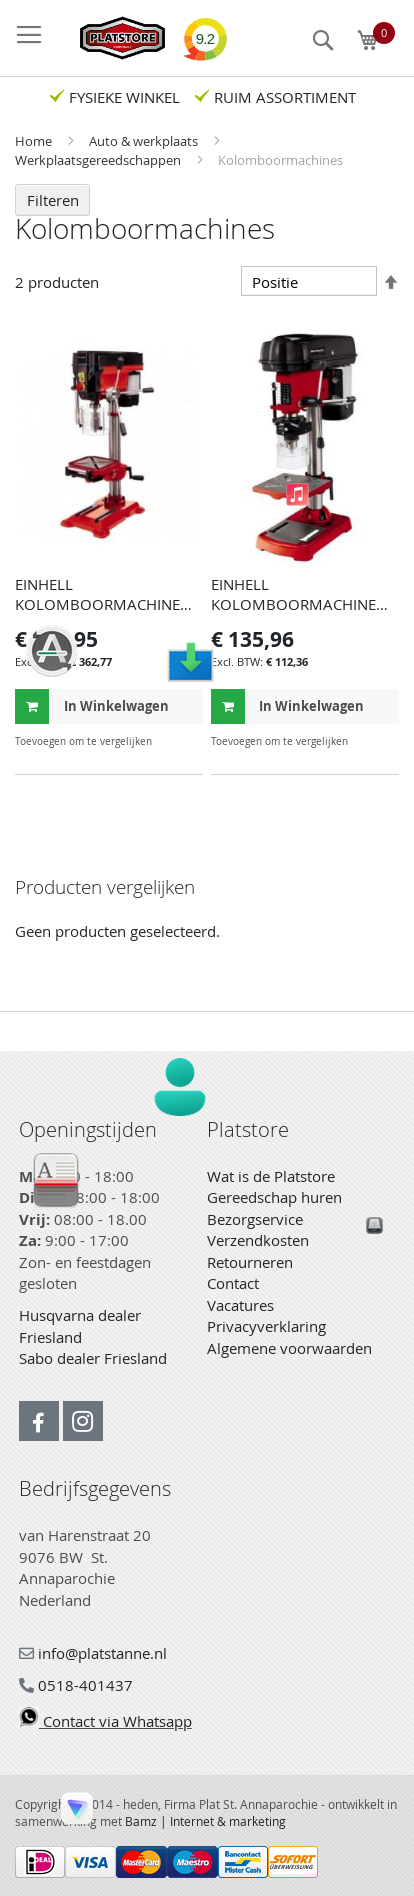 This screenshot has width=414, height=1896. Describe the element at coordinates (52, 651) in the screenshot. I see `open the software updater application` at that location.